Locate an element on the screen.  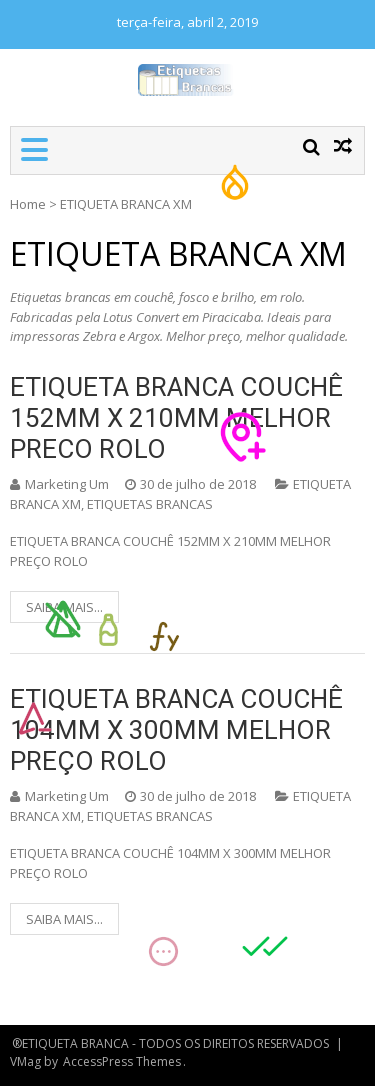
add a new location pin is located at coordinates (241, 437).